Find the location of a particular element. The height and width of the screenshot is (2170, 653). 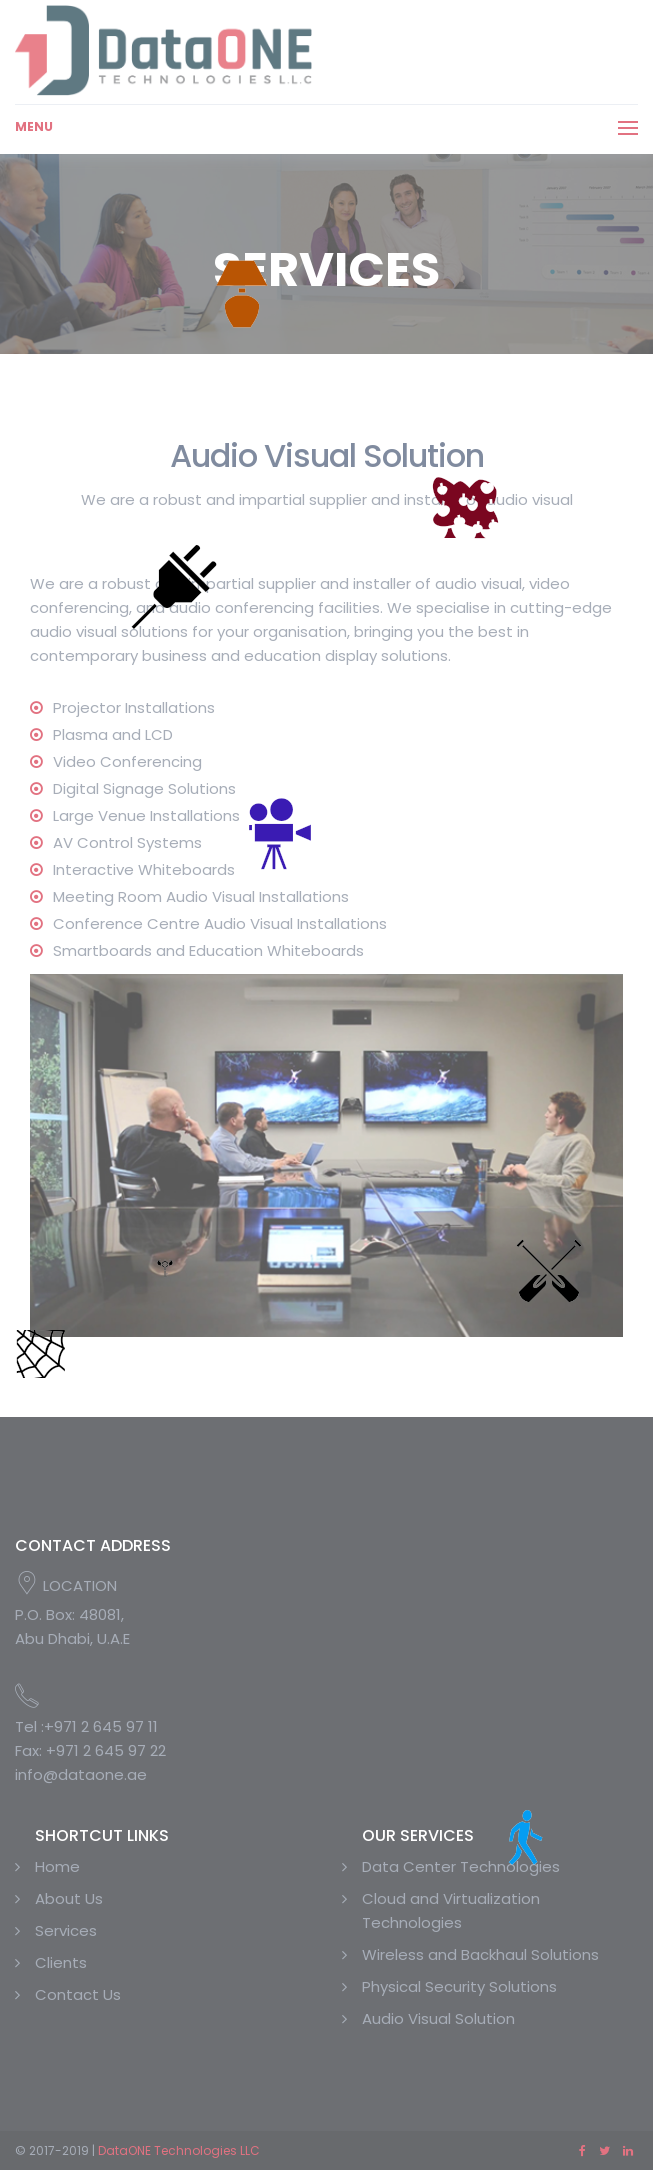

indicates an abandoned or inactive section is located at coordinates (41, 1354).